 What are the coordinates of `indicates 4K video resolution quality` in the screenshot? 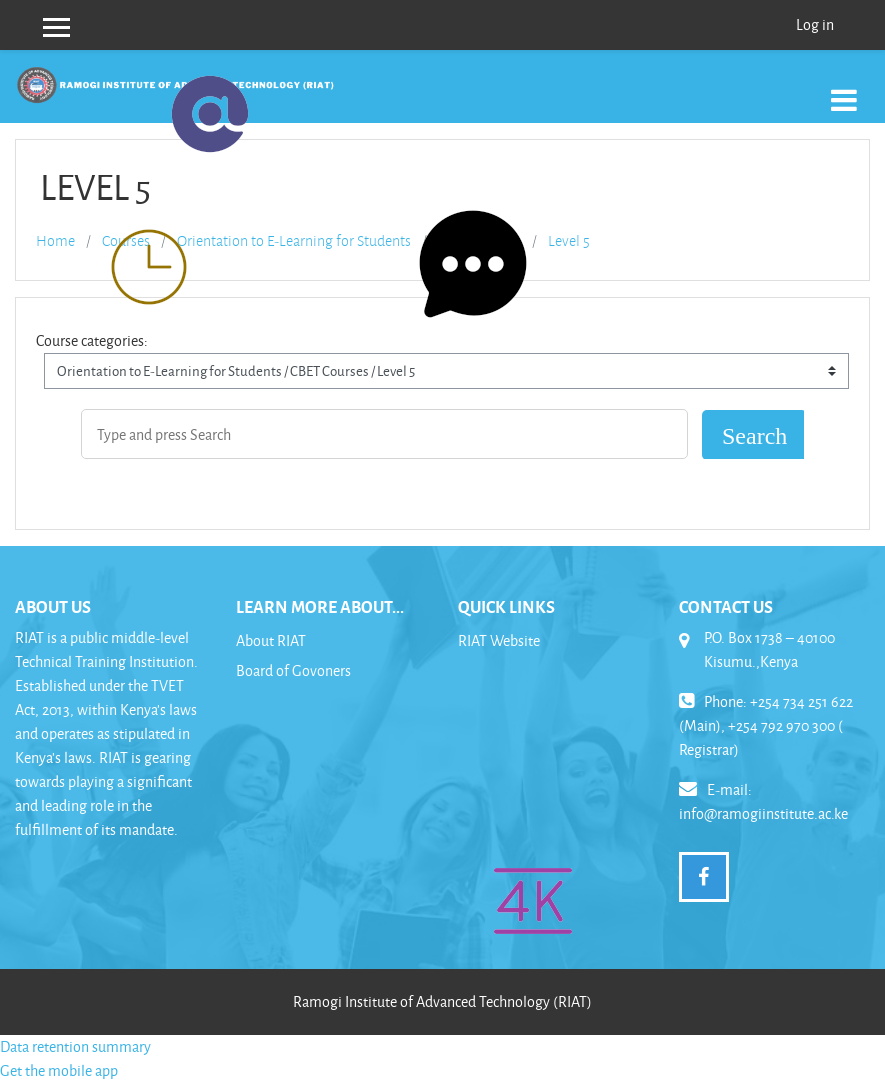 It's located at (533, 901).